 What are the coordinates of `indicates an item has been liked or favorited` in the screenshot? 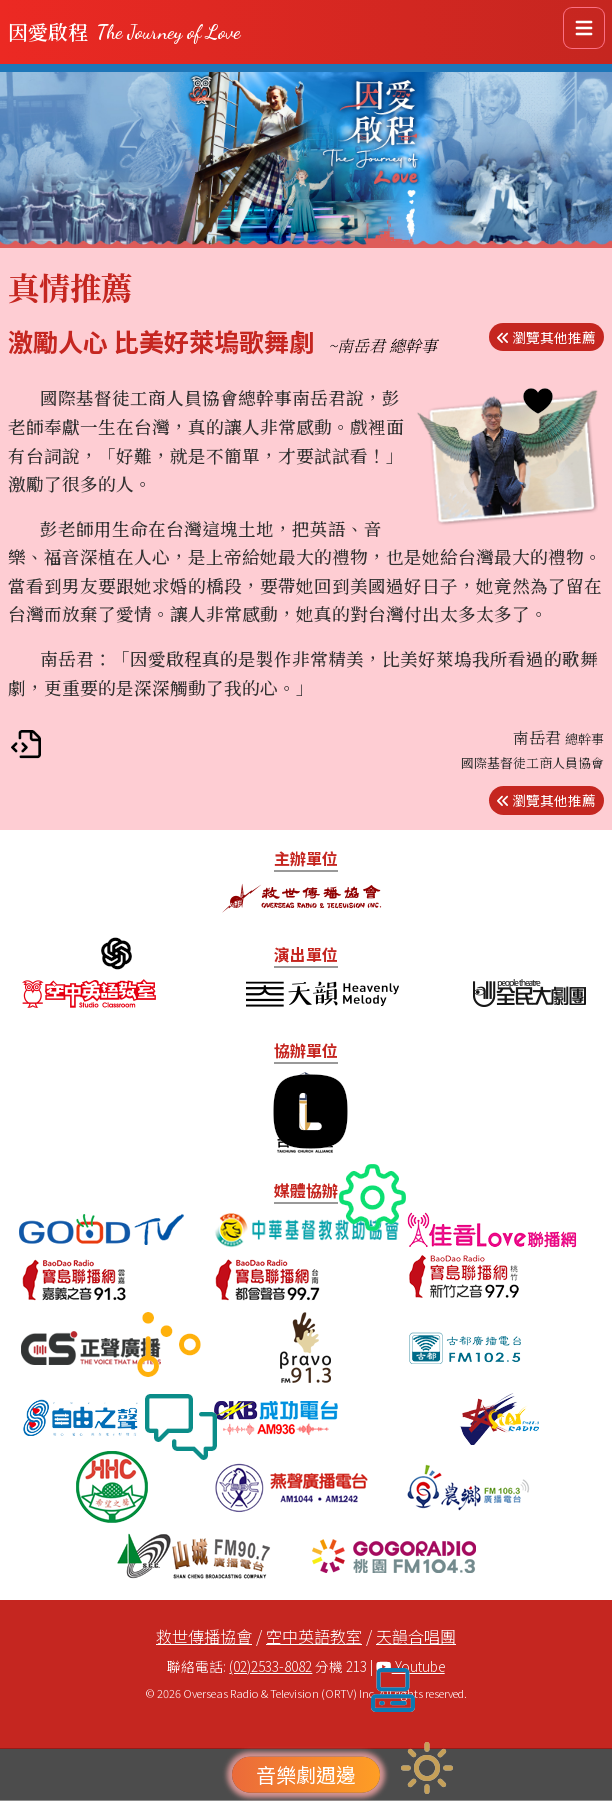 It's located at (538, 401).